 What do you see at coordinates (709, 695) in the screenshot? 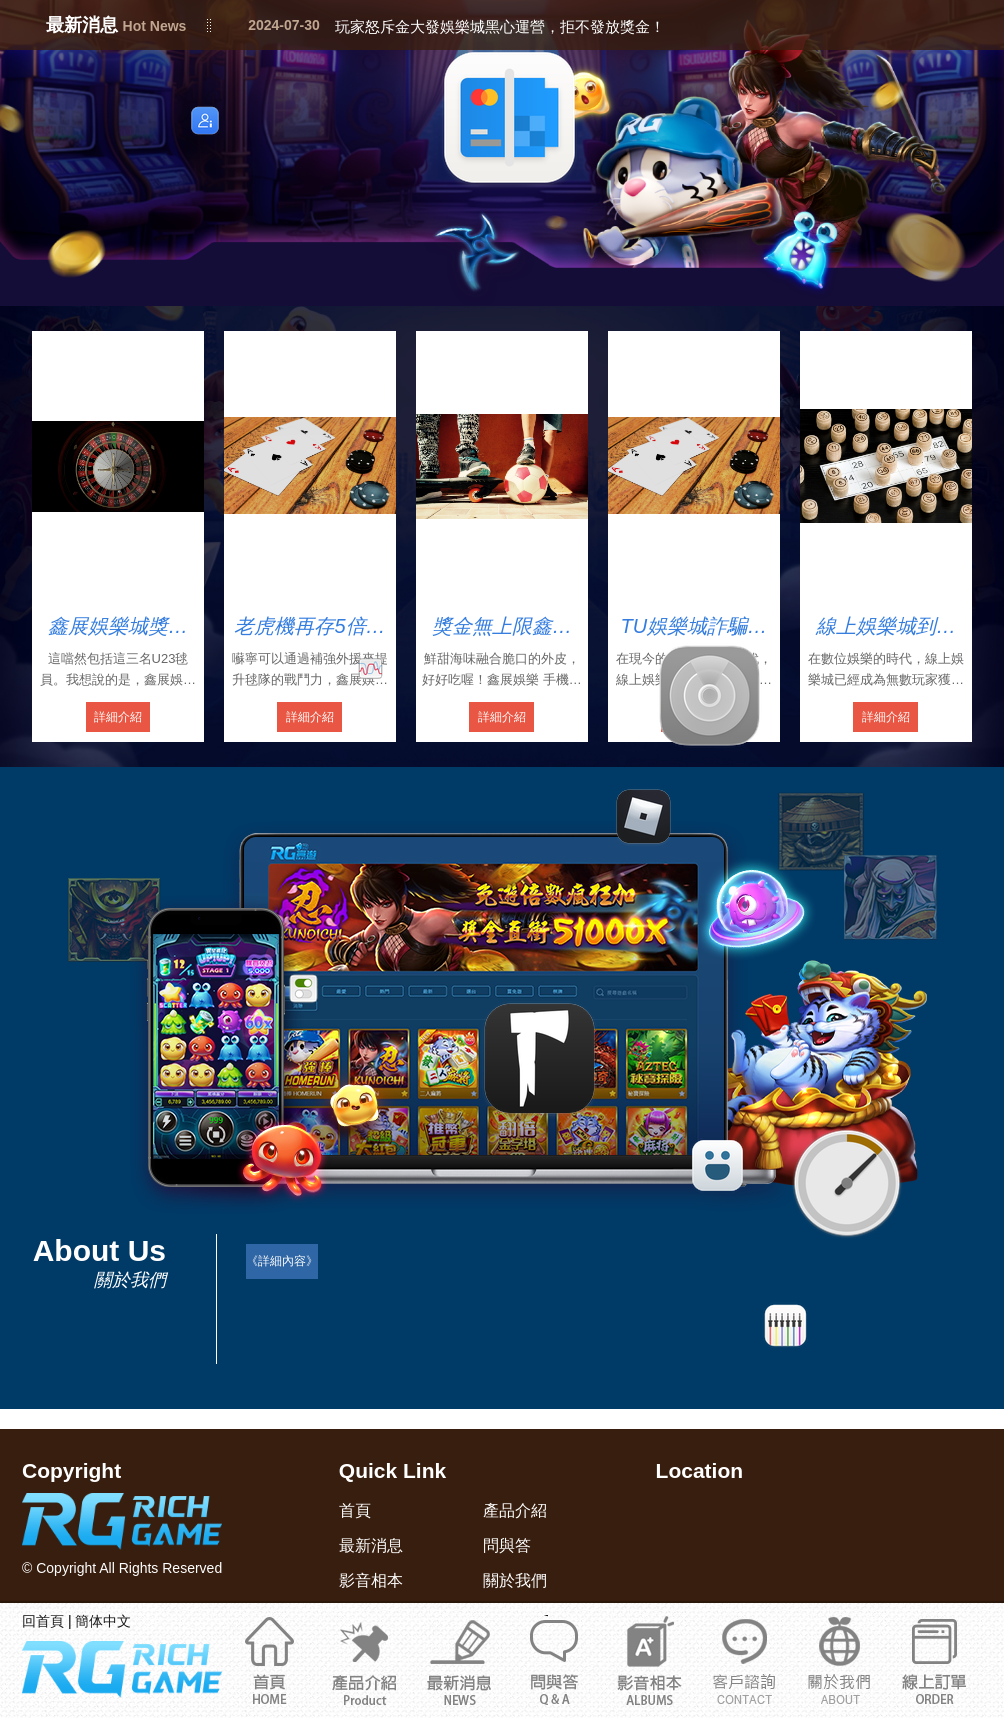
I see `open Find My app to locate devices or people` at bounding box center [709, 695].